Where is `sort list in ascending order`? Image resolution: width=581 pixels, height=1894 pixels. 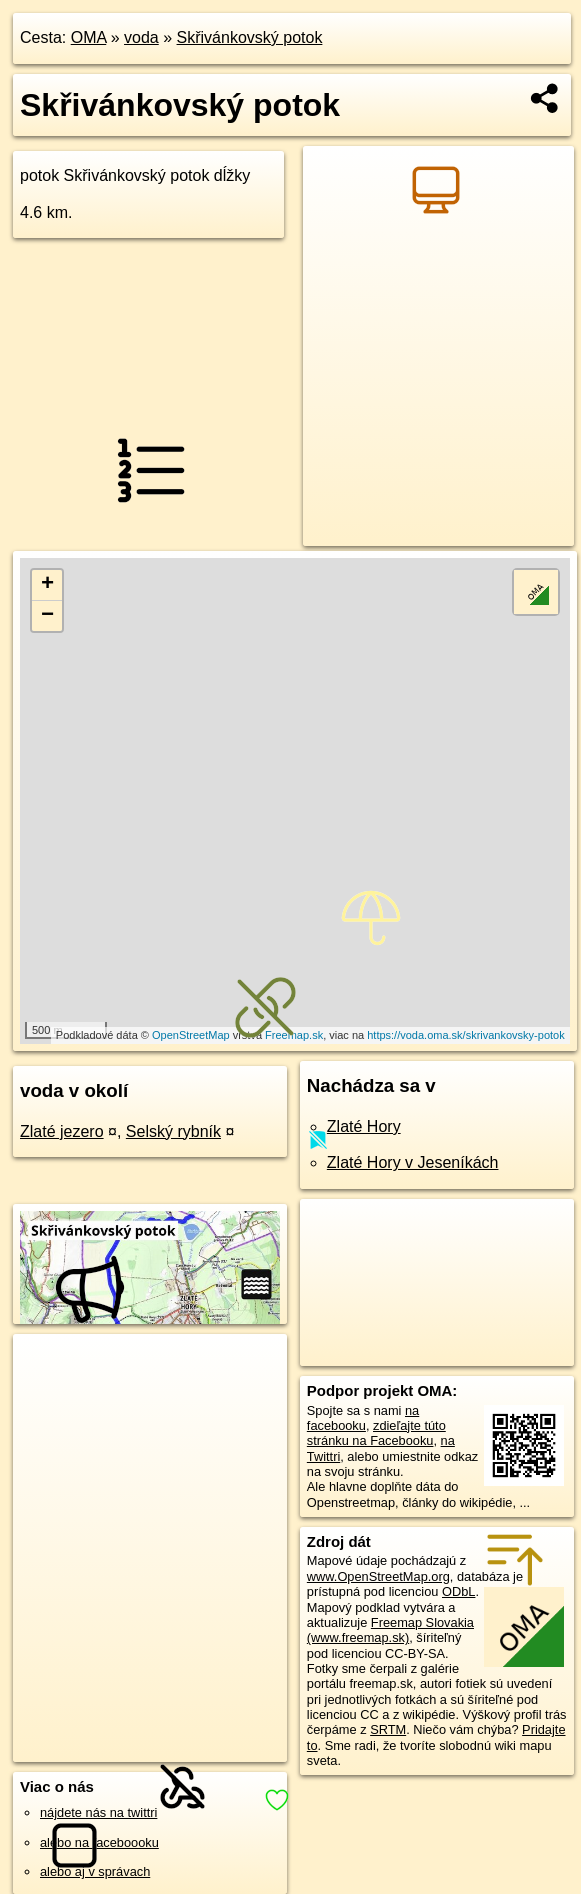
sort list in ascending order is located at coordinates (515, 1558).